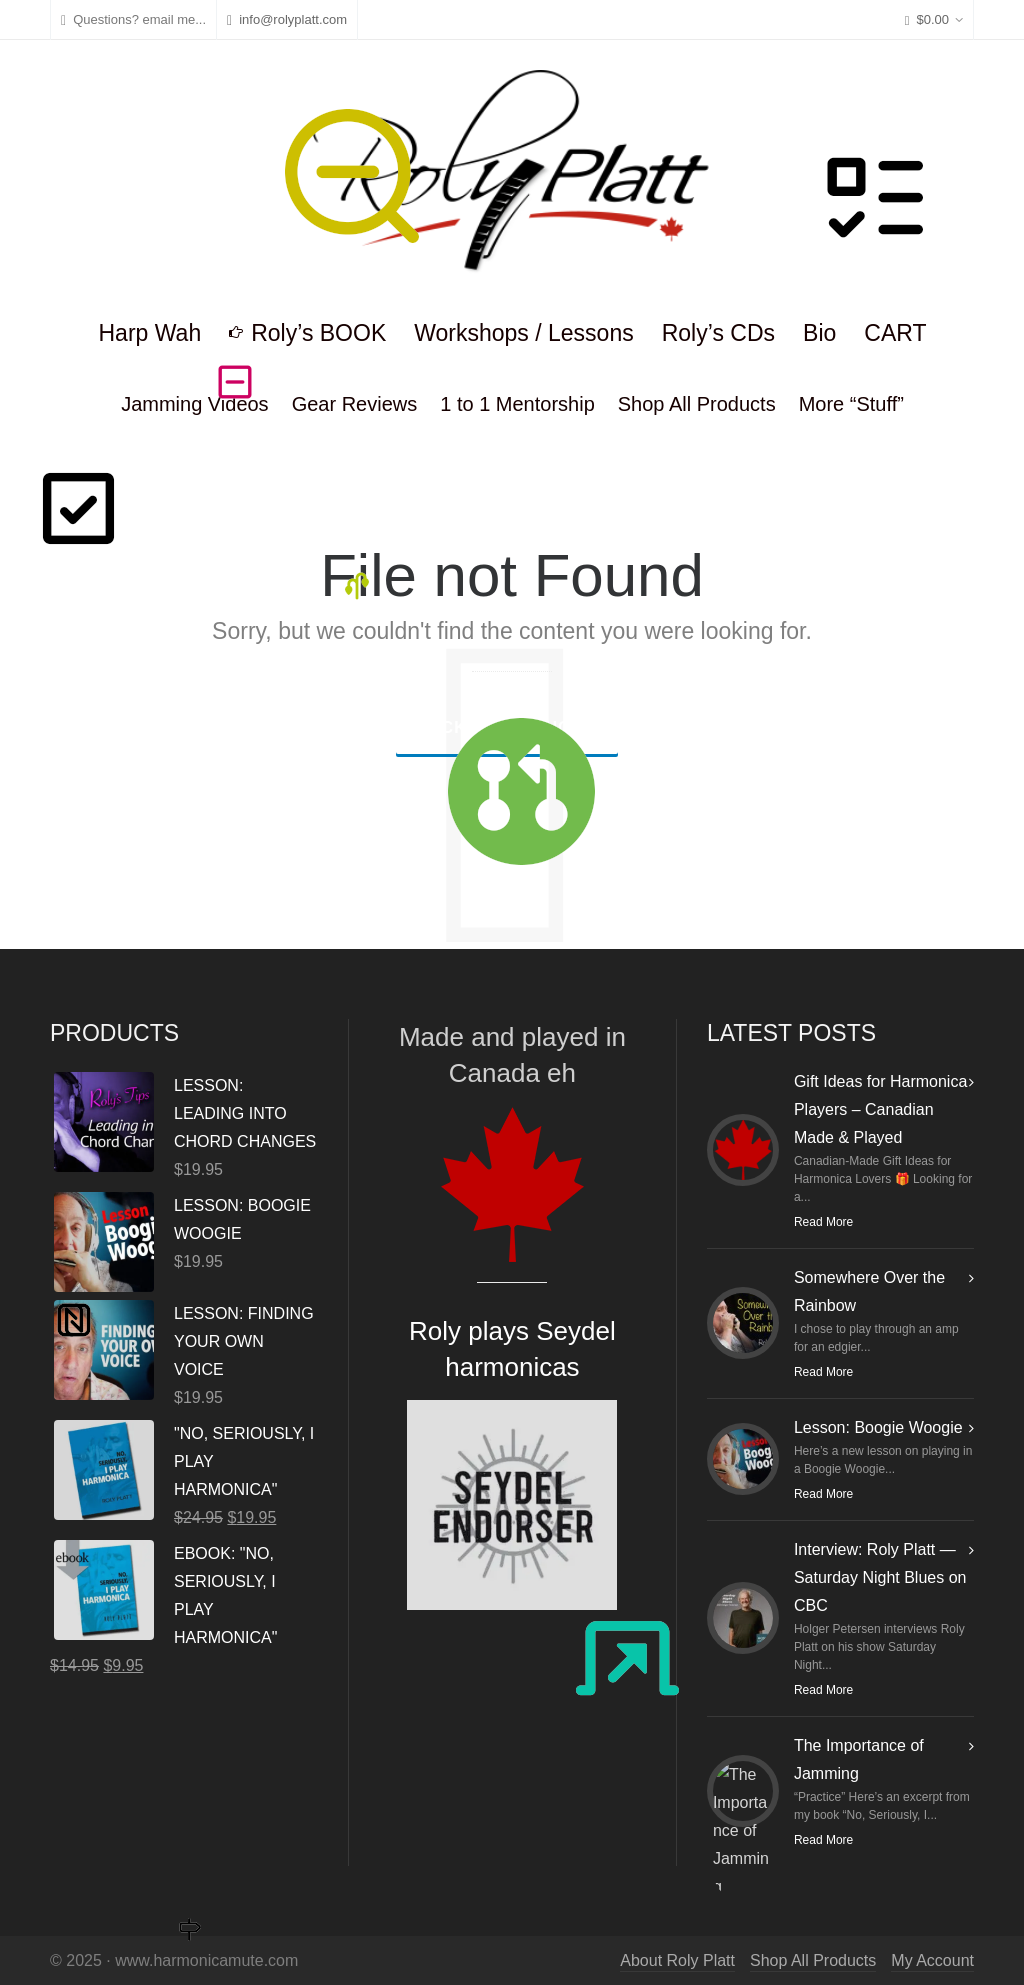 Image resolution: width=1024 pixels, height=1985 pixels. Describe the element at coordinates (189, 1929) in the screenshot. I see `view project milestones` at that location.